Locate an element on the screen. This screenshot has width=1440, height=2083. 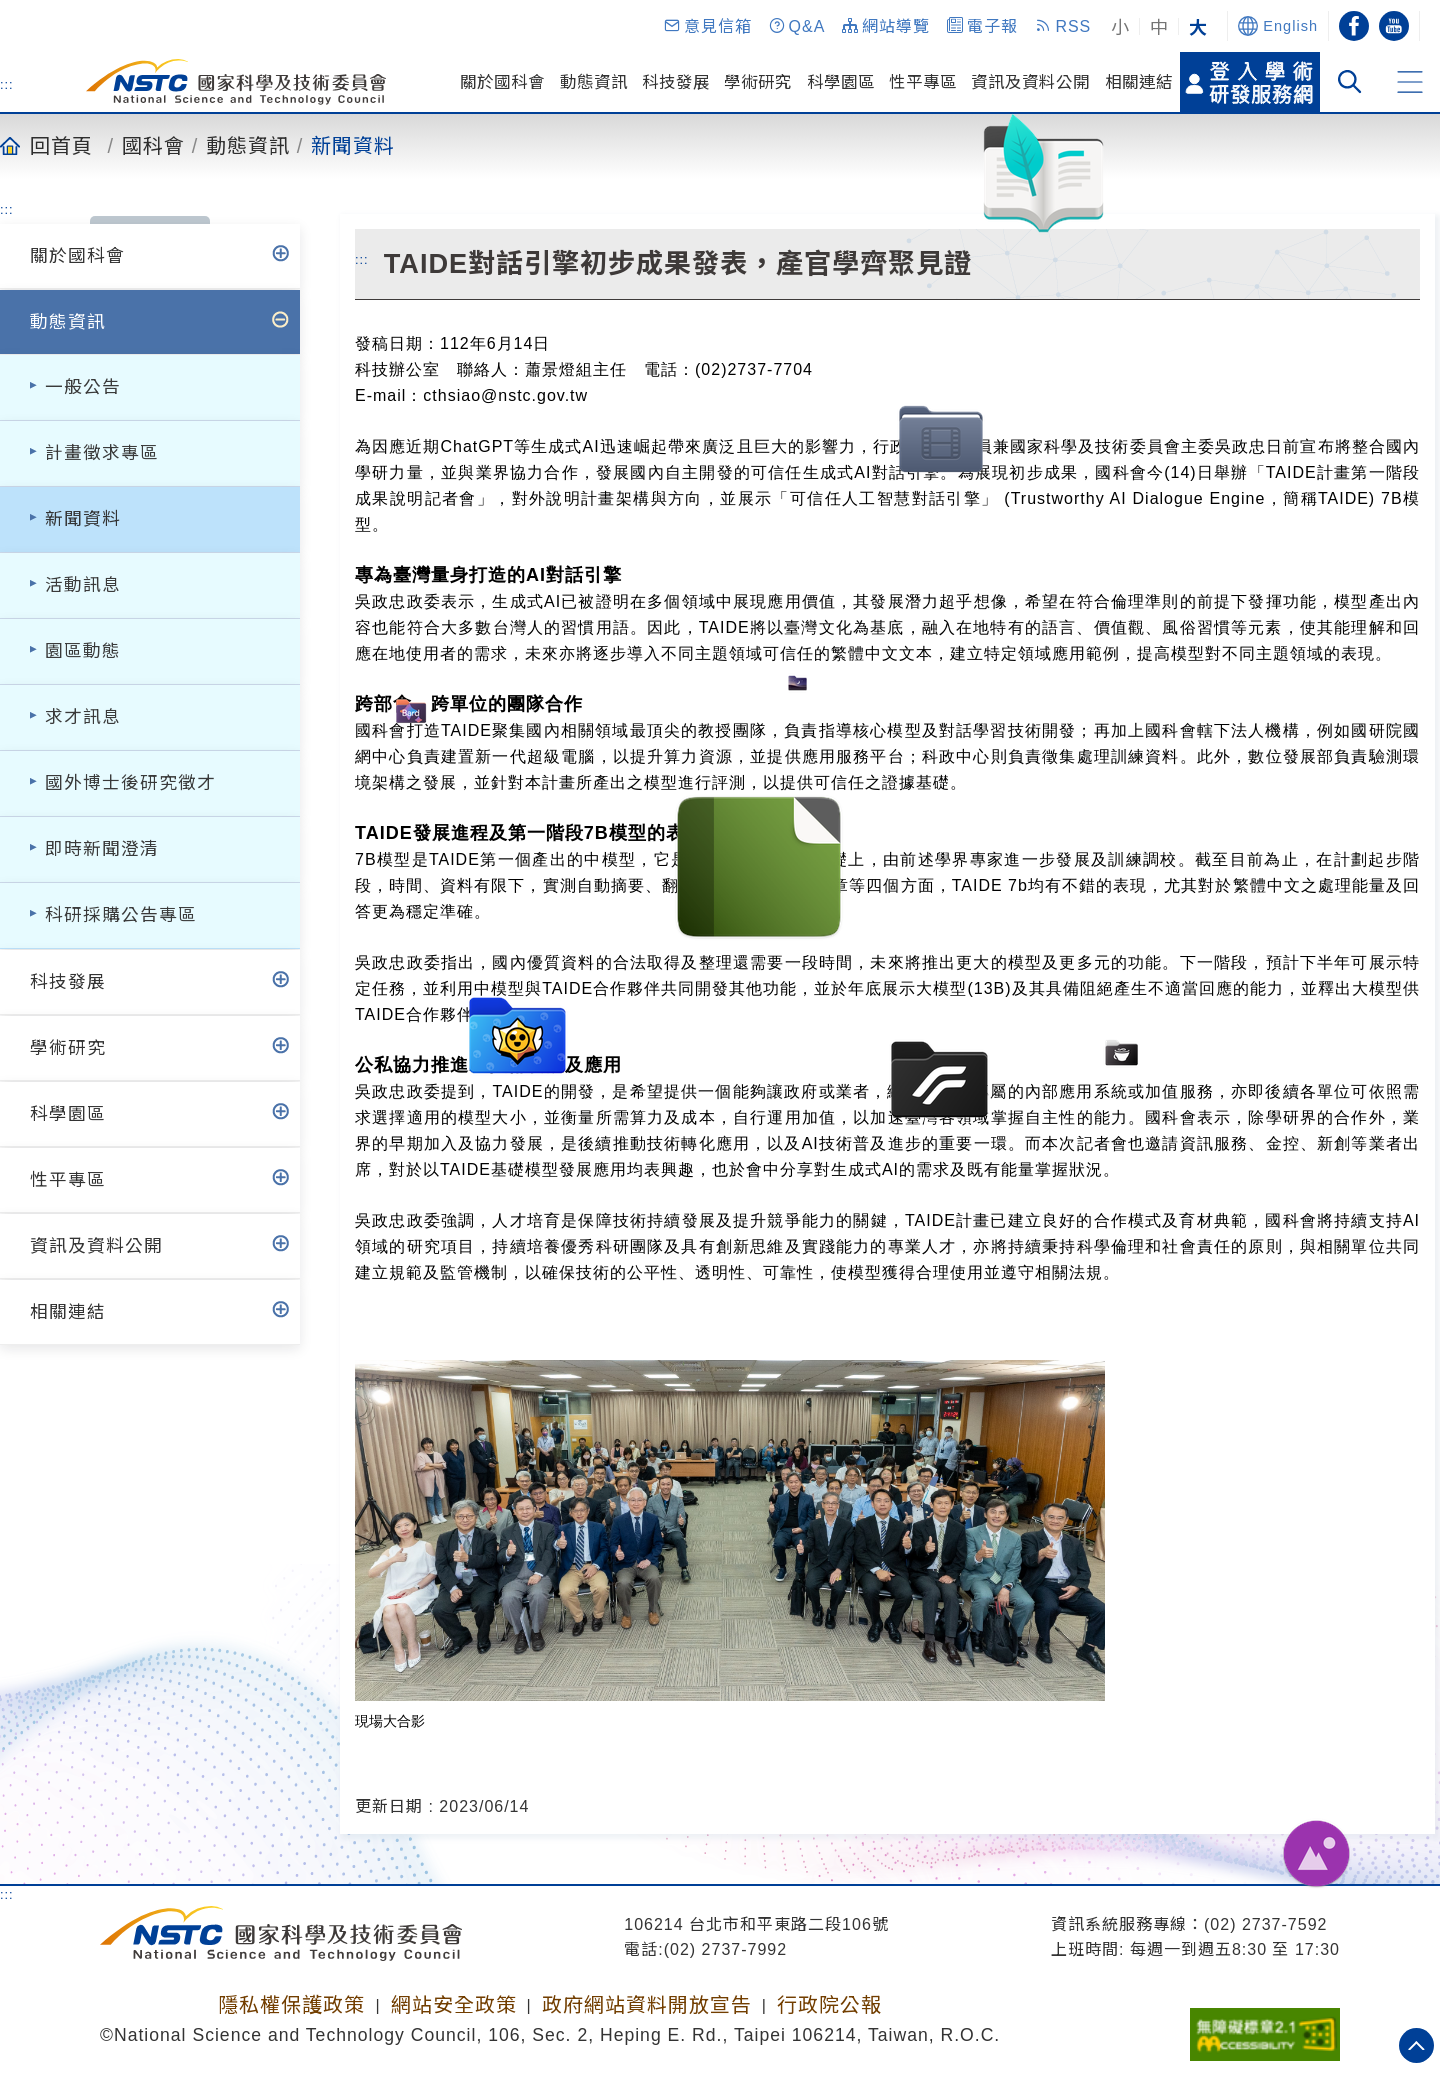
open your videos folder is located at coordinates (941, 439).